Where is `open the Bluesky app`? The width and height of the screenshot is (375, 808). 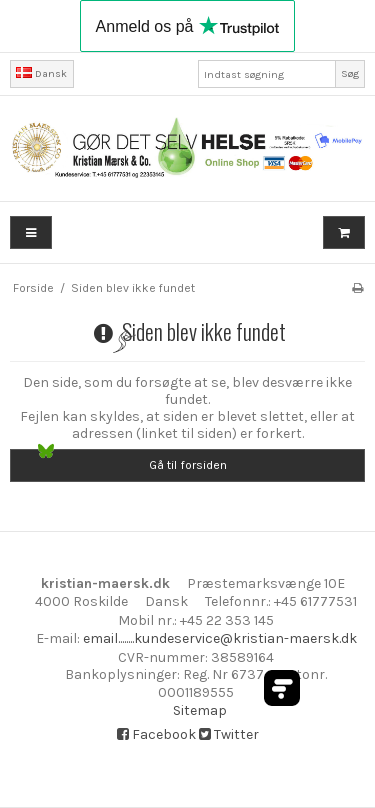
open the Bluesky app is located at coordinates (46, 451).